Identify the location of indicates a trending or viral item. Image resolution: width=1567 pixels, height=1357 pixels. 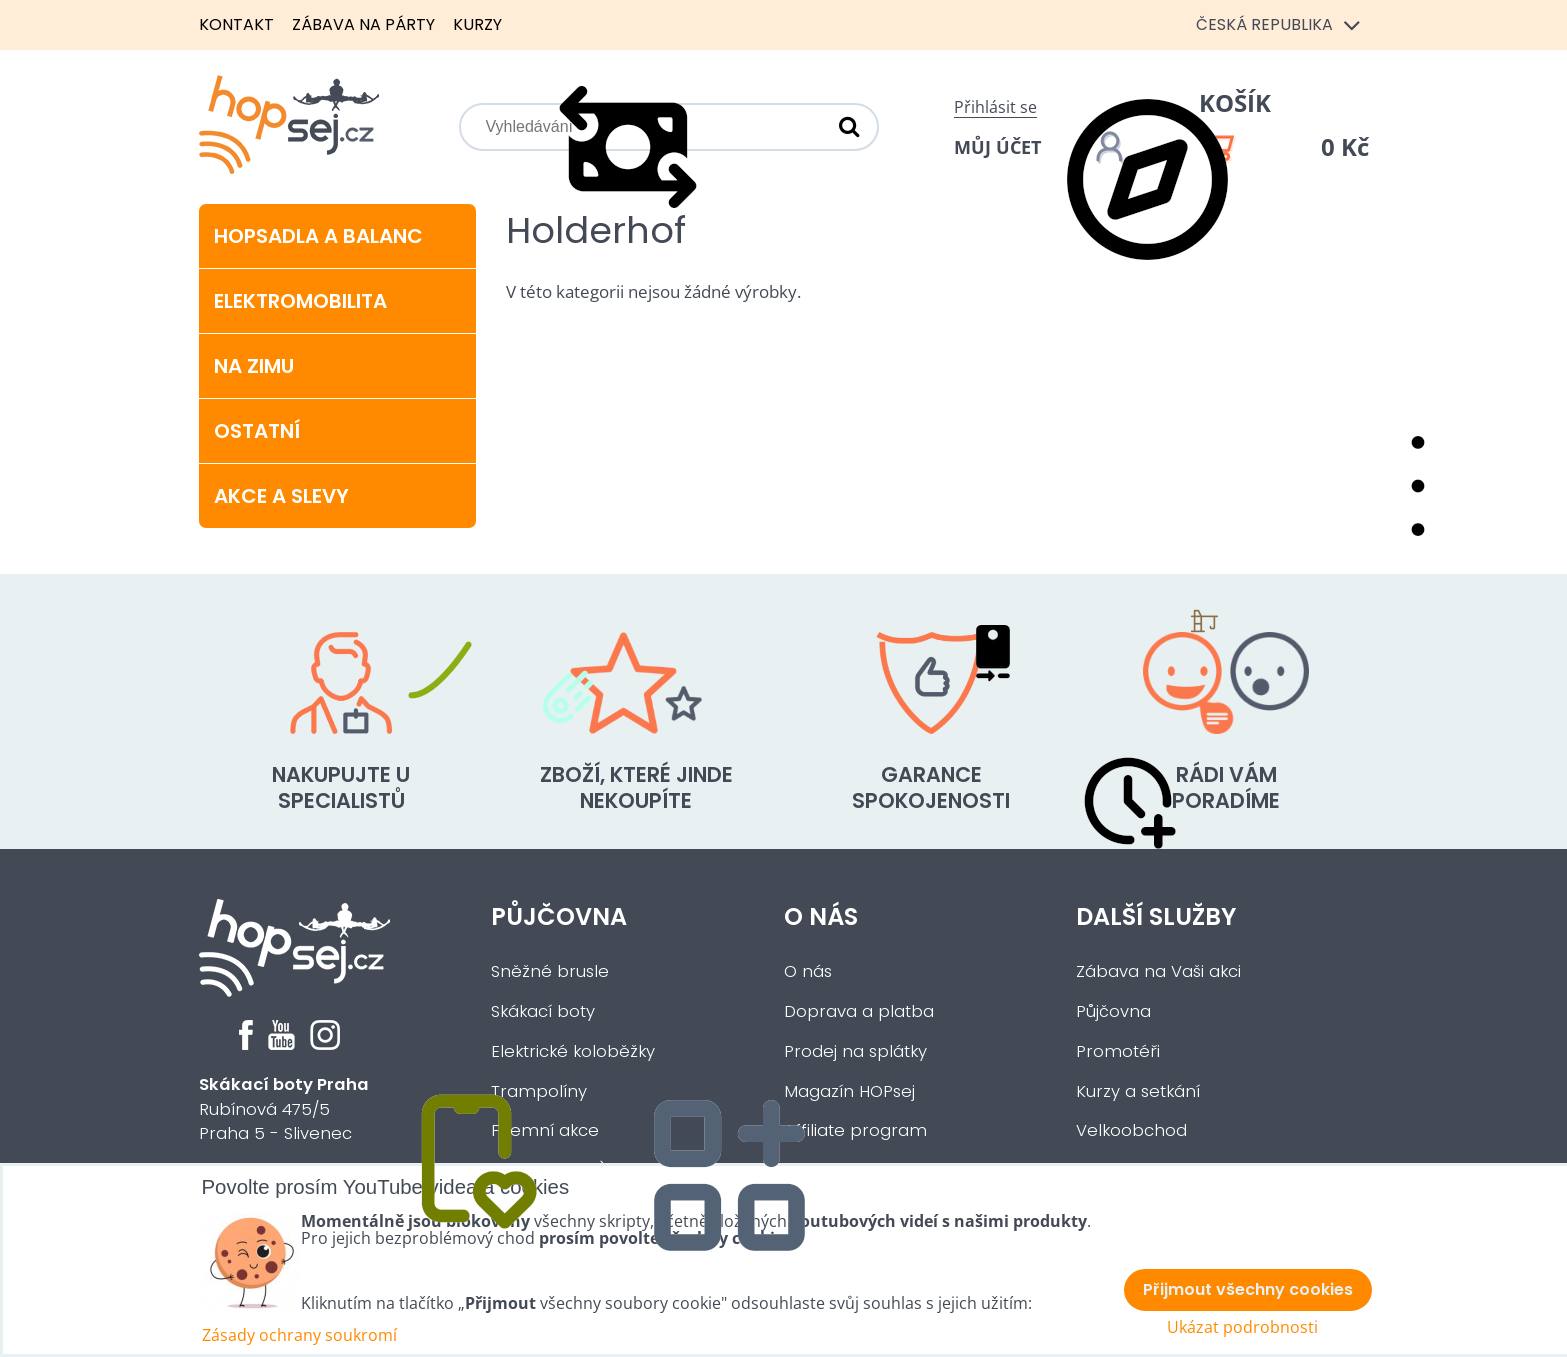
(568, 698).